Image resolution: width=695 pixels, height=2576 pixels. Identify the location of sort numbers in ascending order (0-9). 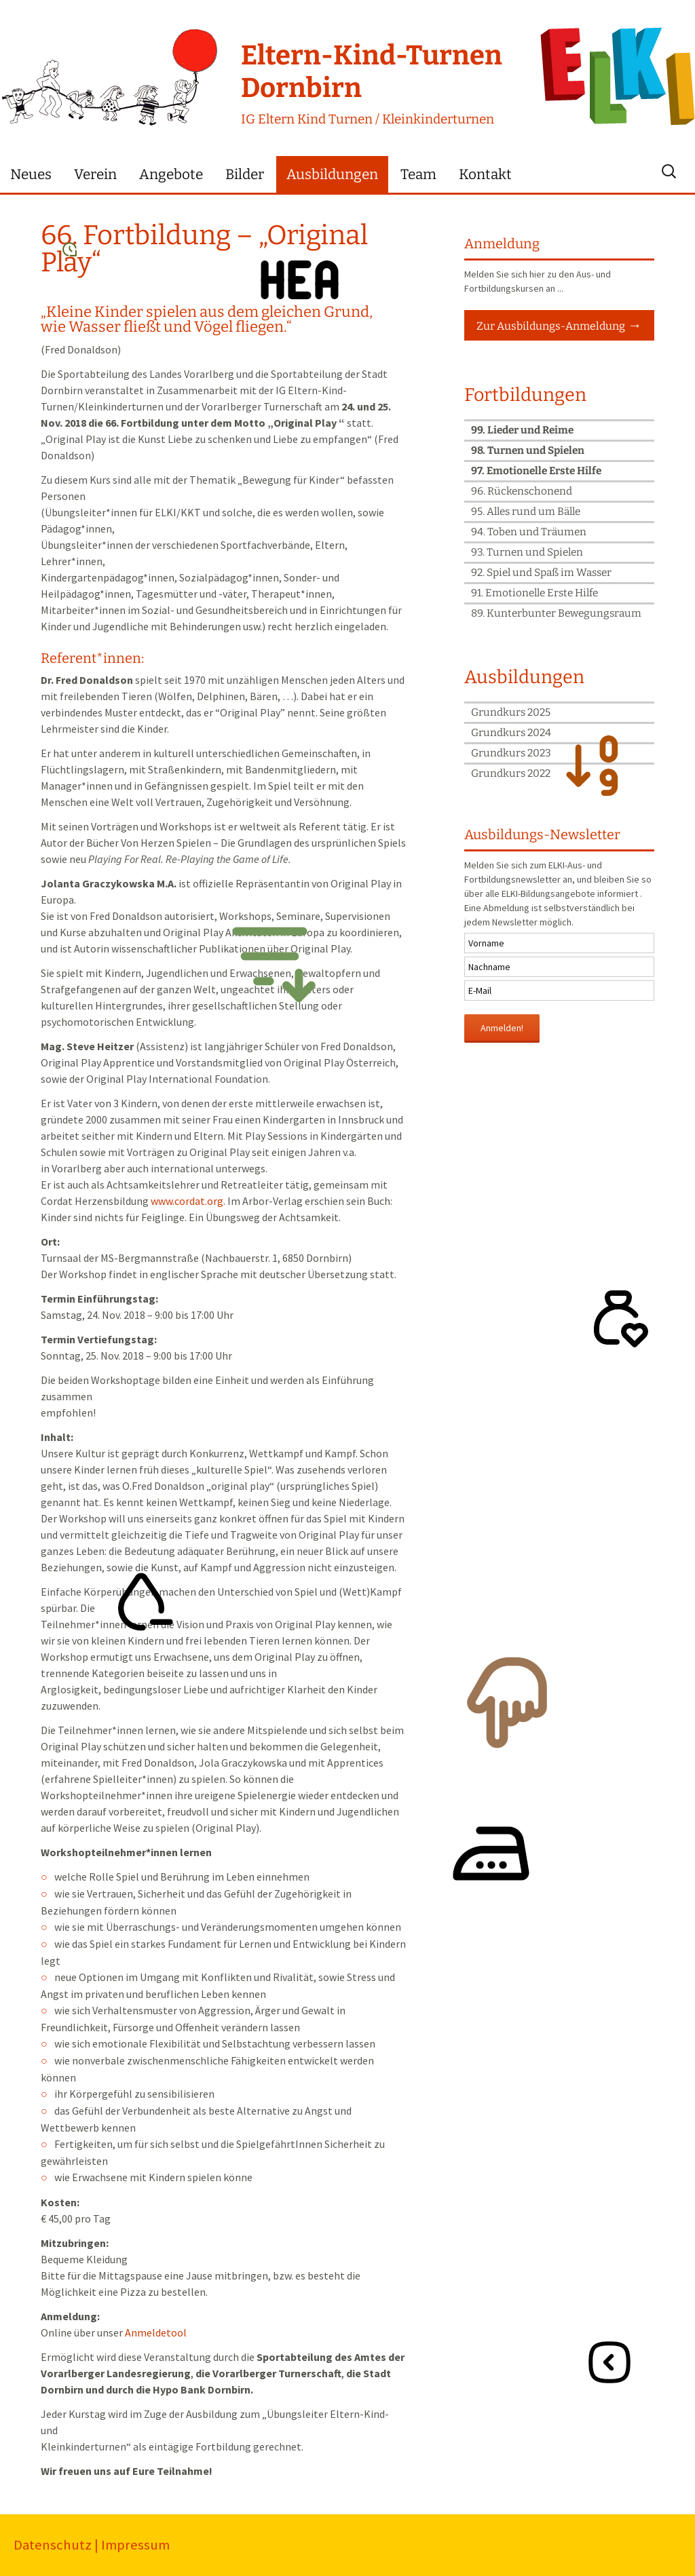
(593, 765).